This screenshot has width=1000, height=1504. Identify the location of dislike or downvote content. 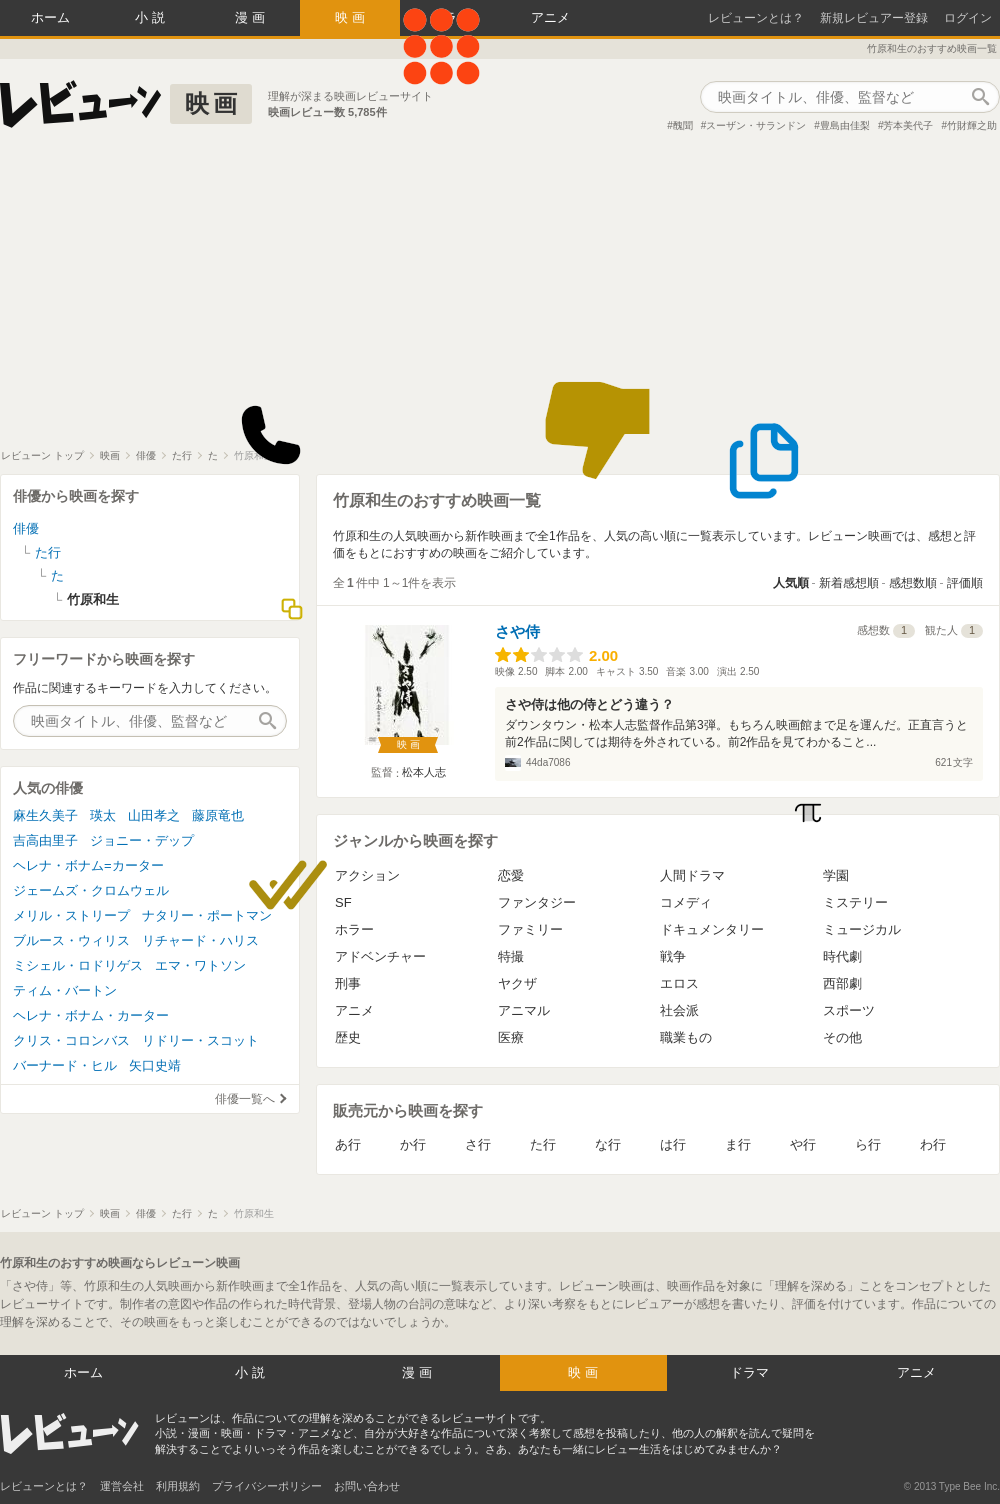
(597, 430).